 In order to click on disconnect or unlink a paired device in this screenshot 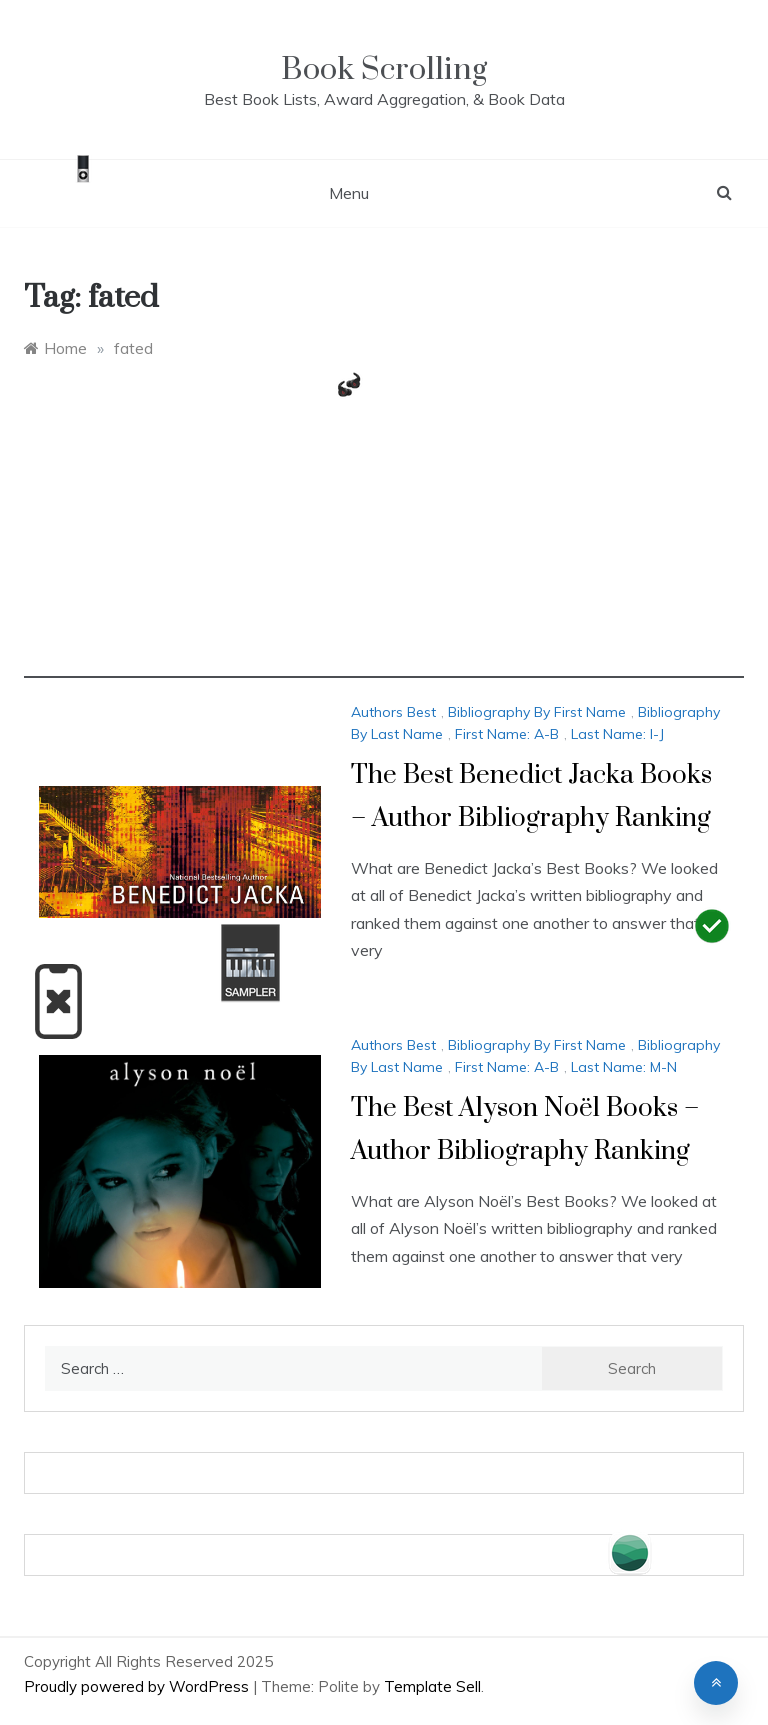, I will do `click(58, 1001)`.